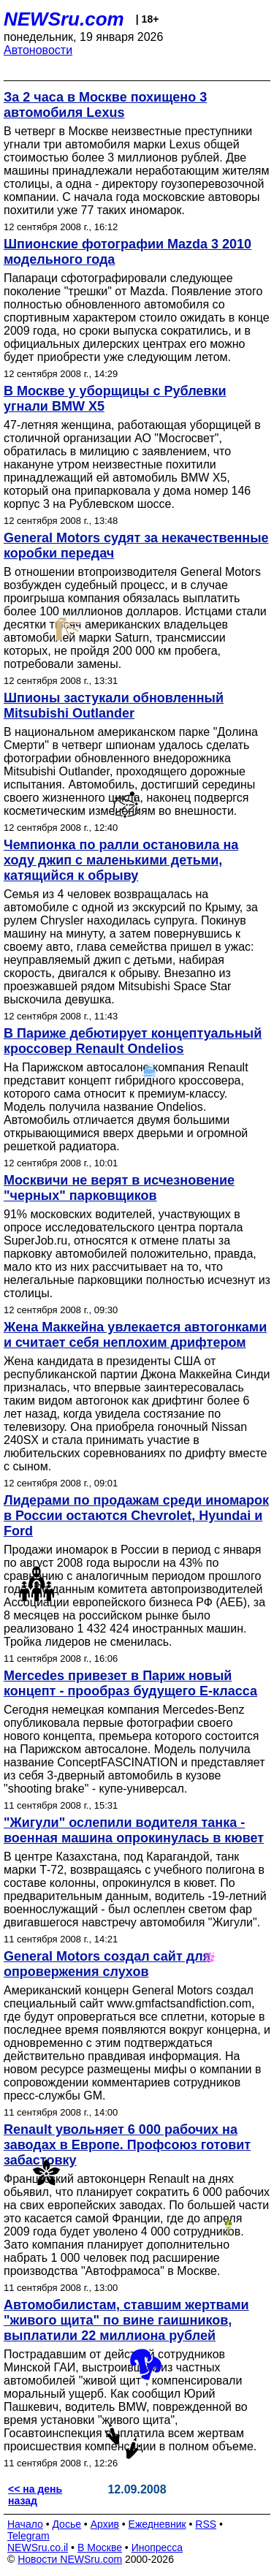  Describe the element at coordinates (123, 2441) in the screenshot. I see `indicates dinosaur or velociraptor content in a game` at that location.